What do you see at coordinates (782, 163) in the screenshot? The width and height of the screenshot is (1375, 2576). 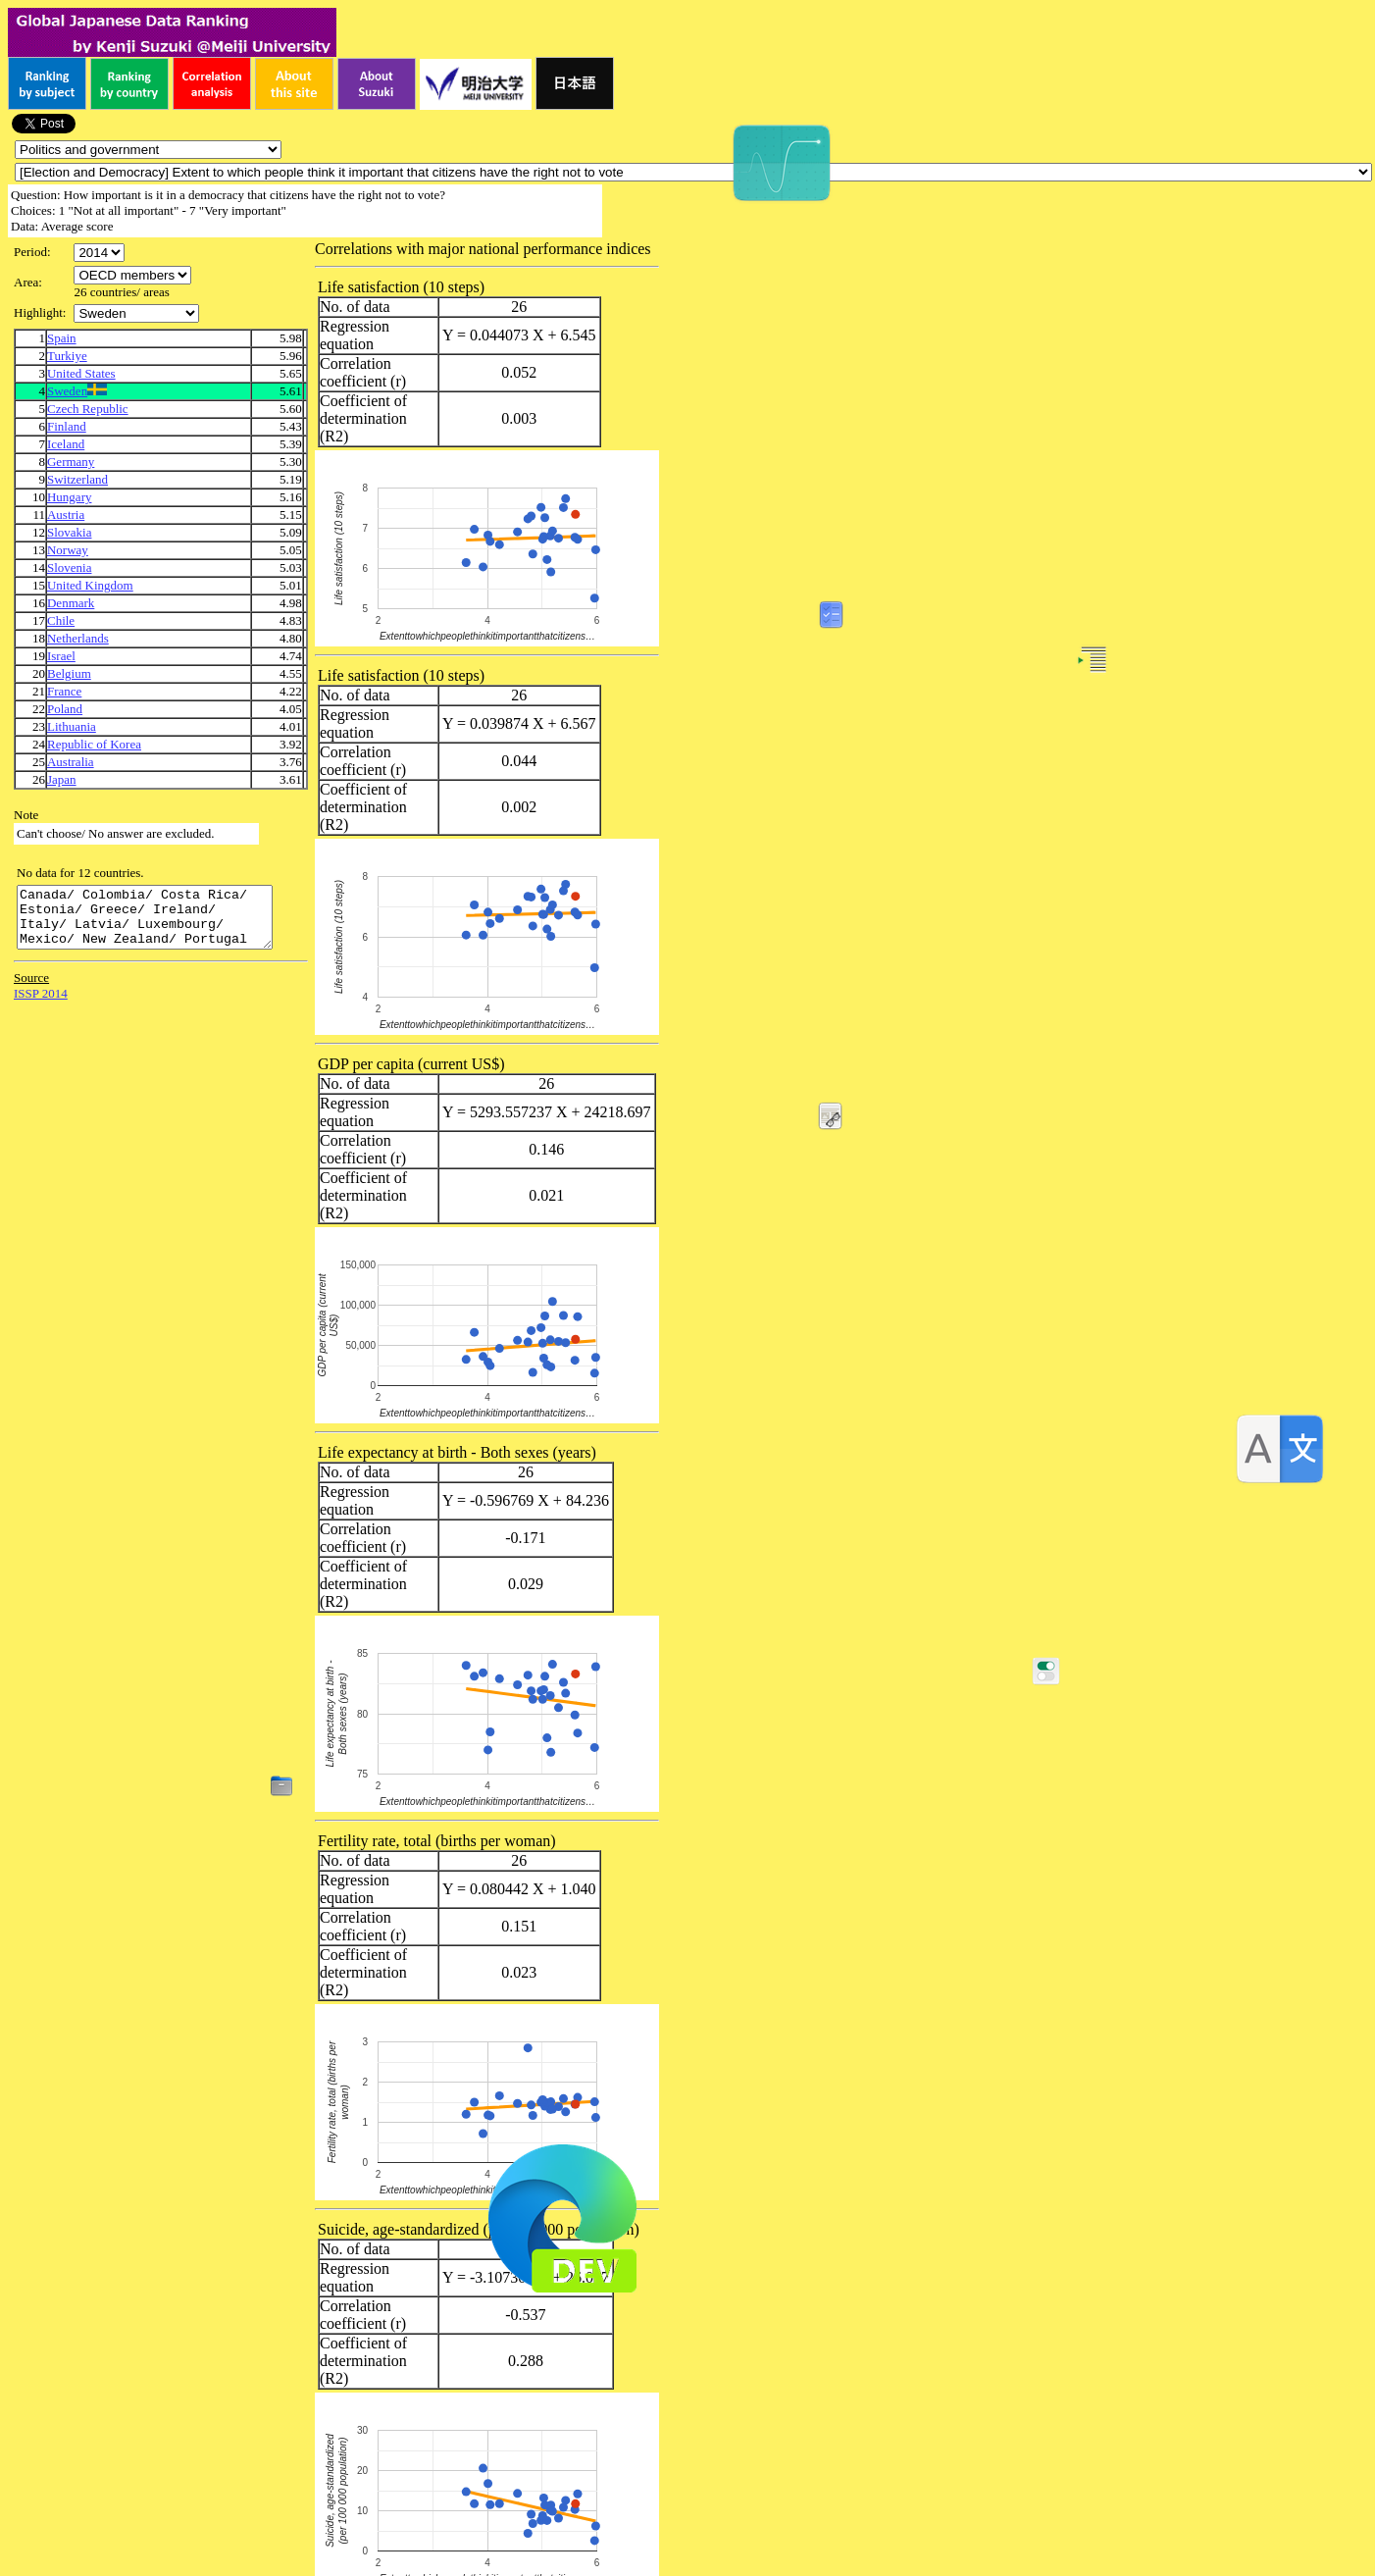 I see `open system resource monitor` at bounding box center [782, 163].